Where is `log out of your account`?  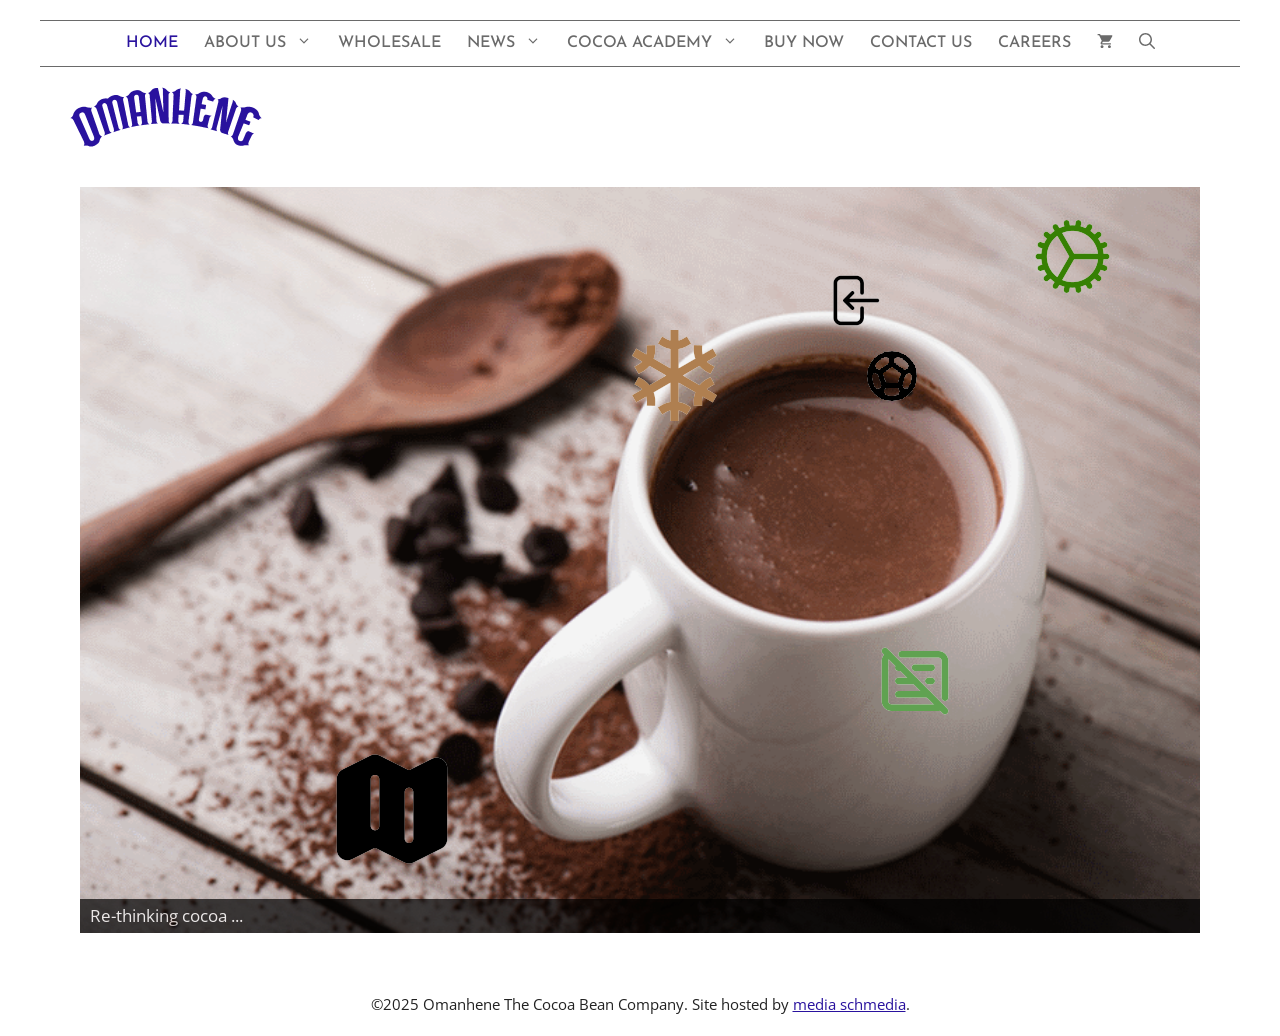 log out of your account is located at coordinates (852, 300).